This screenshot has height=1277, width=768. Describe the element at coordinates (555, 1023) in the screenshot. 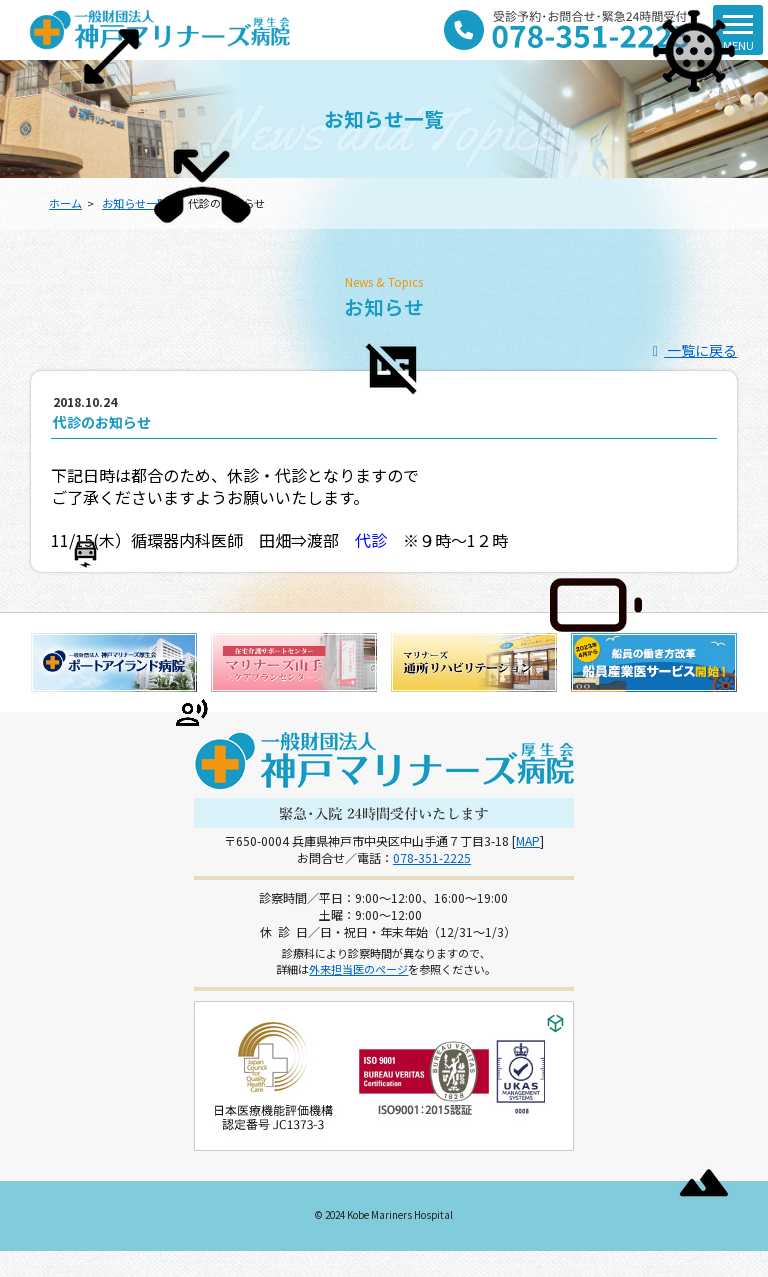

I see `unity game engine logo` at that location.